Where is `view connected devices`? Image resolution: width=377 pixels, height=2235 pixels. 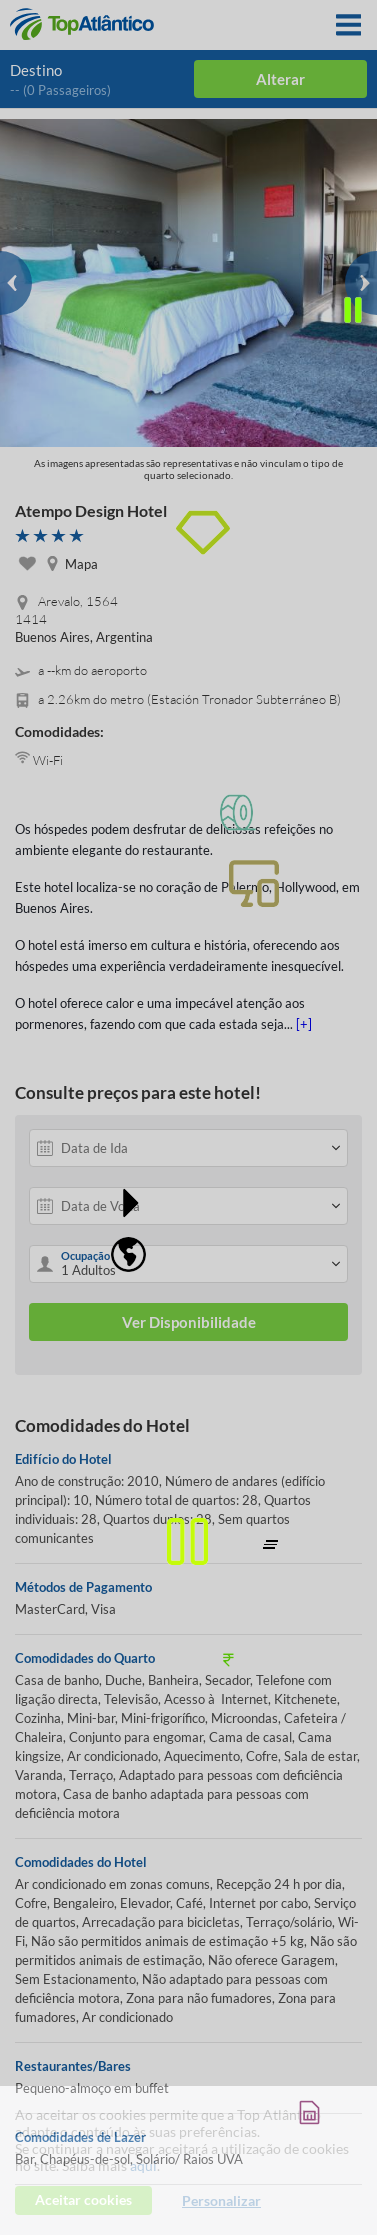 view connected devices is located at coordinates (254, 882).